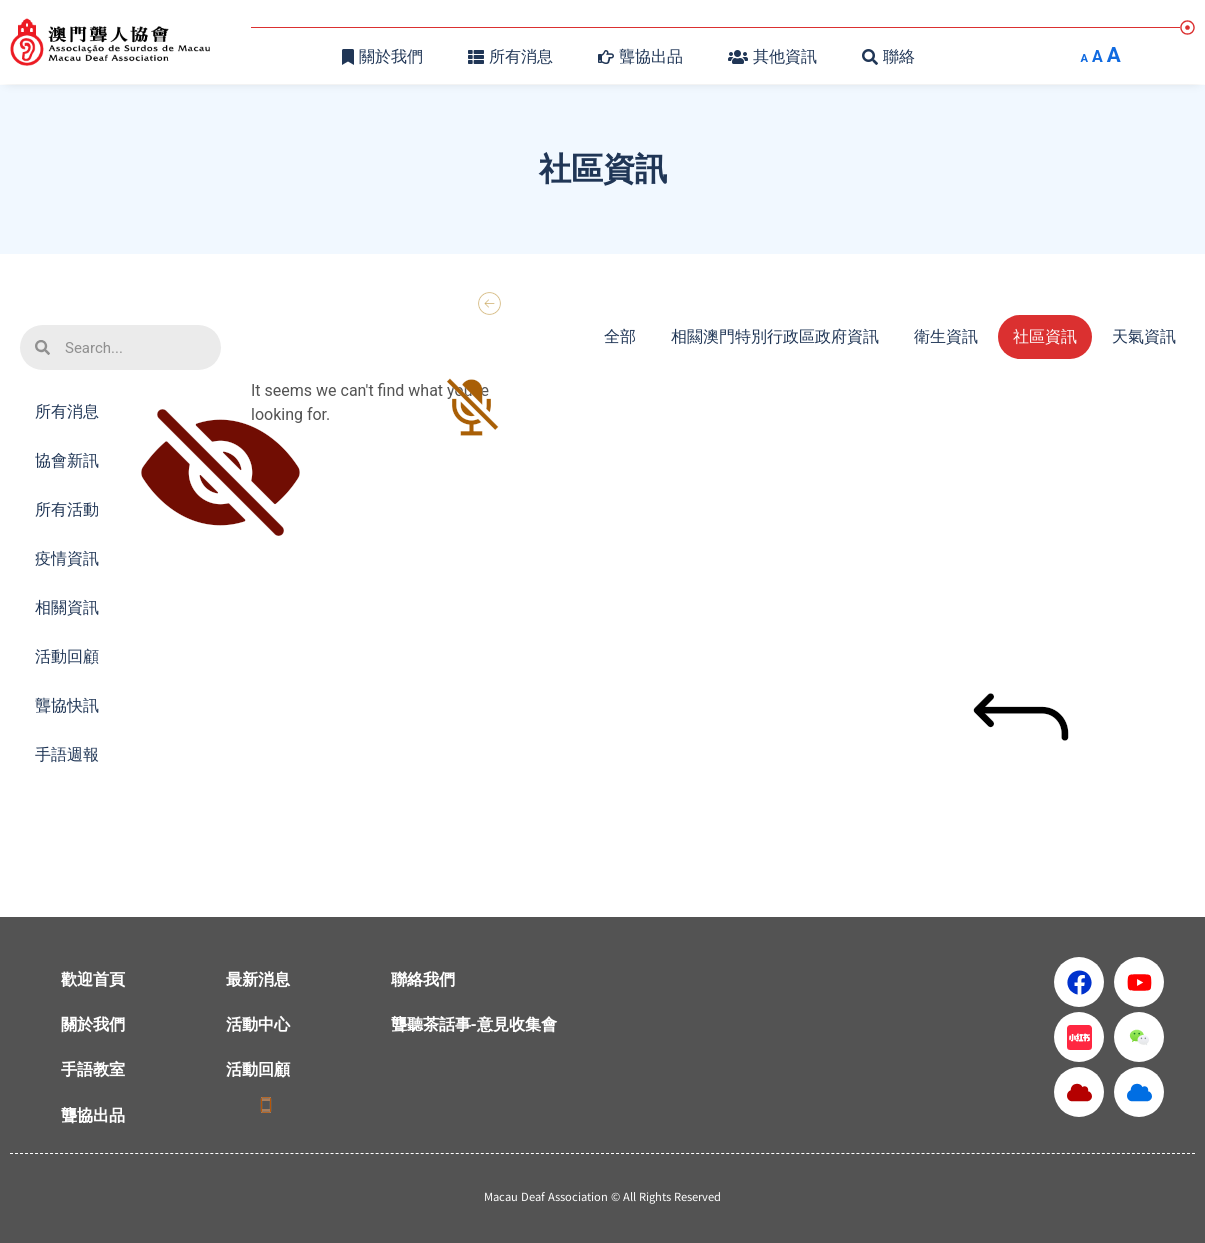  I want to click on go back to previous screen, so click(1021, 717).